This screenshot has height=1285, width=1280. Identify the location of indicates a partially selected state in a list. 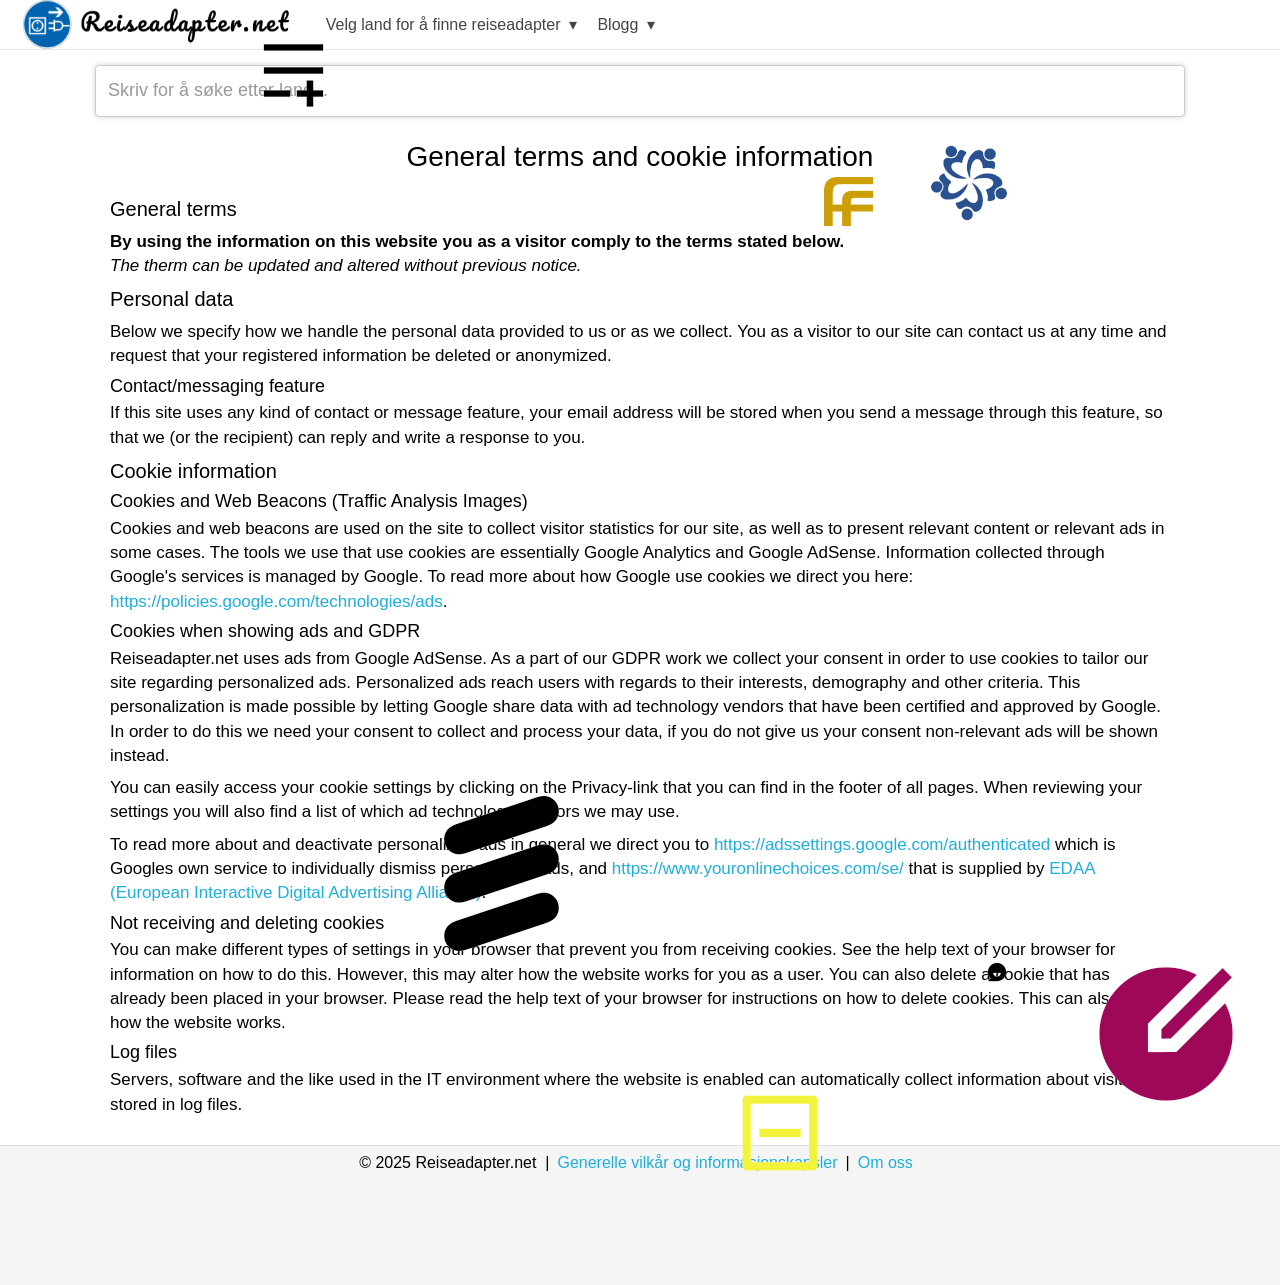
(780, 1133).